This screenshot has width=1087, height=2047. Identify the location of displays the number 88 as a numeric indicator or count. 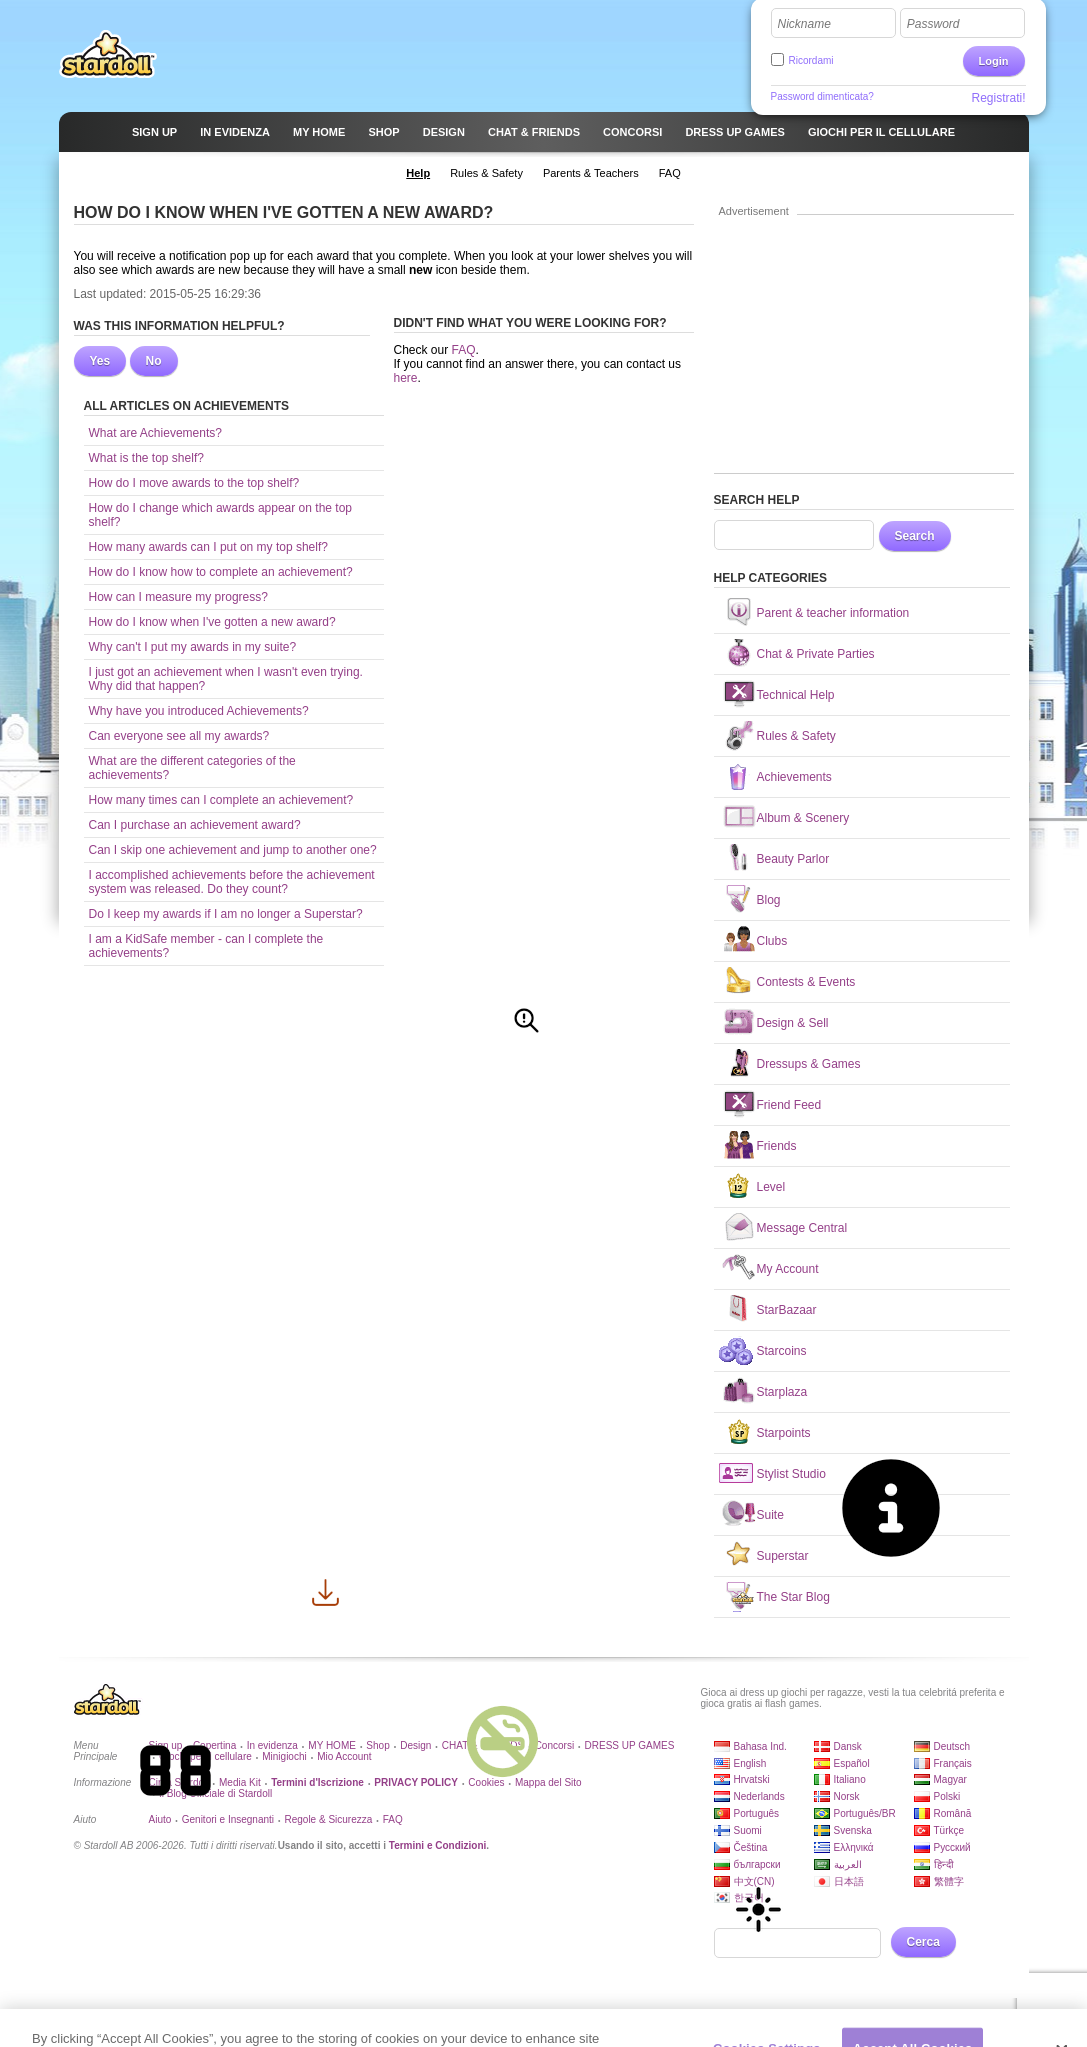
(175, 1770).